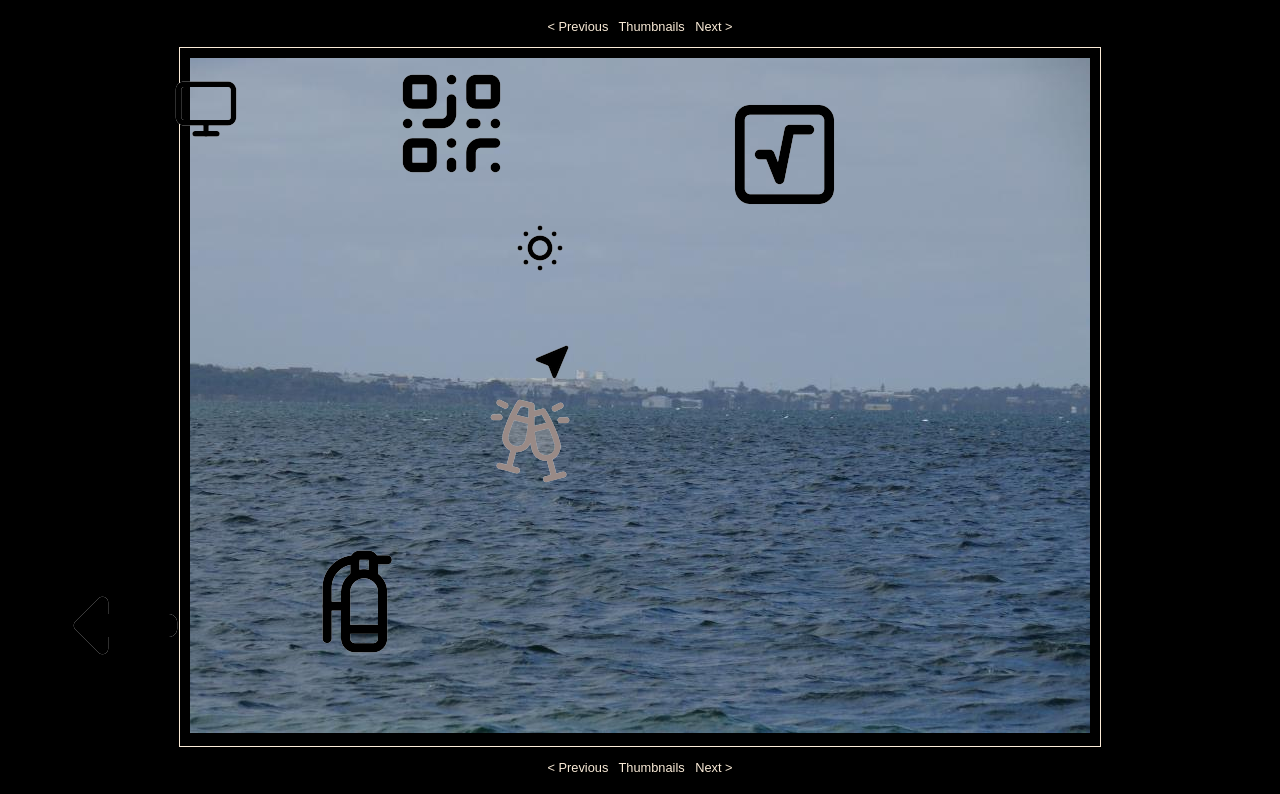 This screenshot has height=794, width=1280. Describe the element at coordinates (540, 248) in the screenshot. I see `reduce screen brightness` at that location.